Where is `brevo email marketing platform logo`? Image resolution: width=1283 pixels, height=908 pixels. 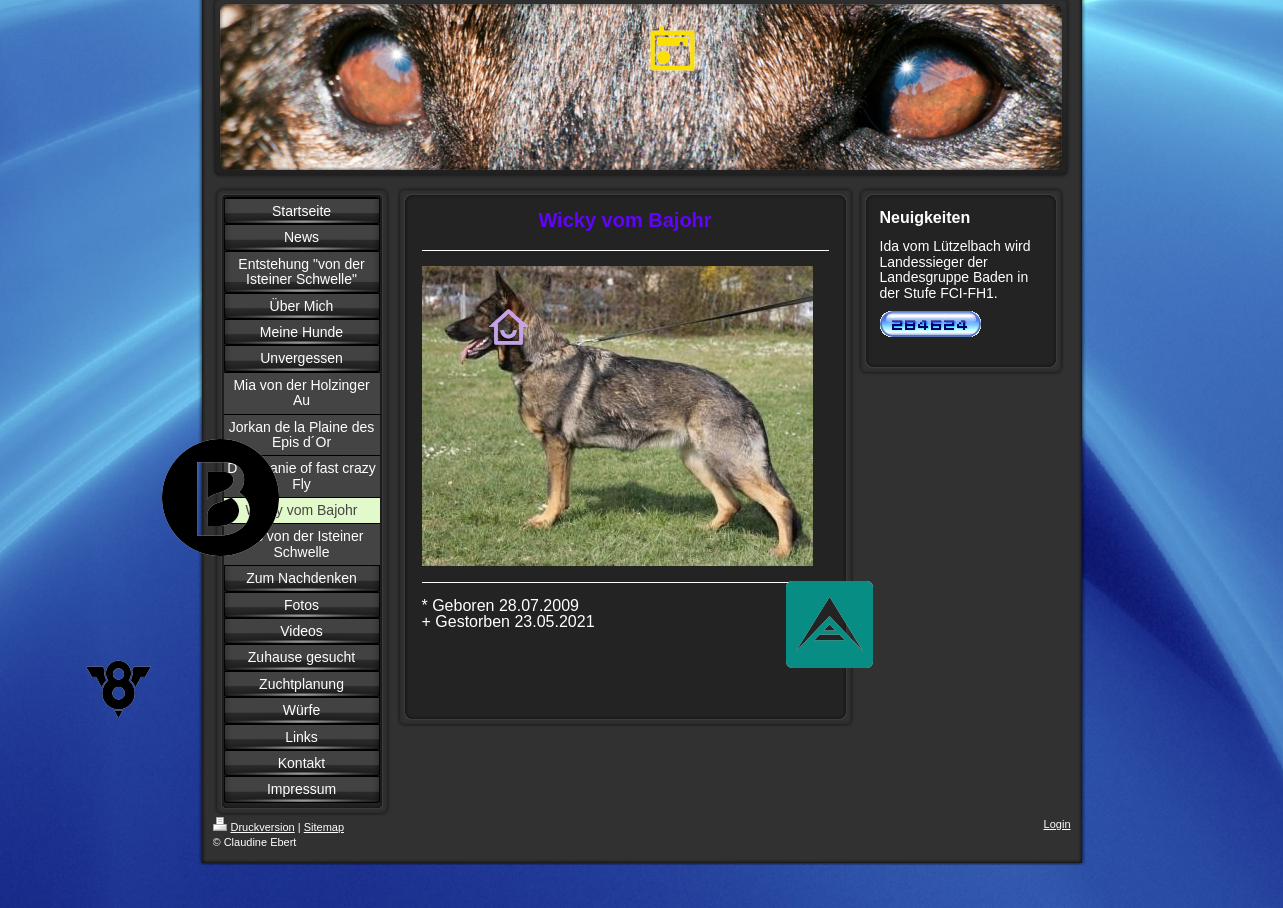 brevo email marketing platform logo is located at coordinates (220, 497).